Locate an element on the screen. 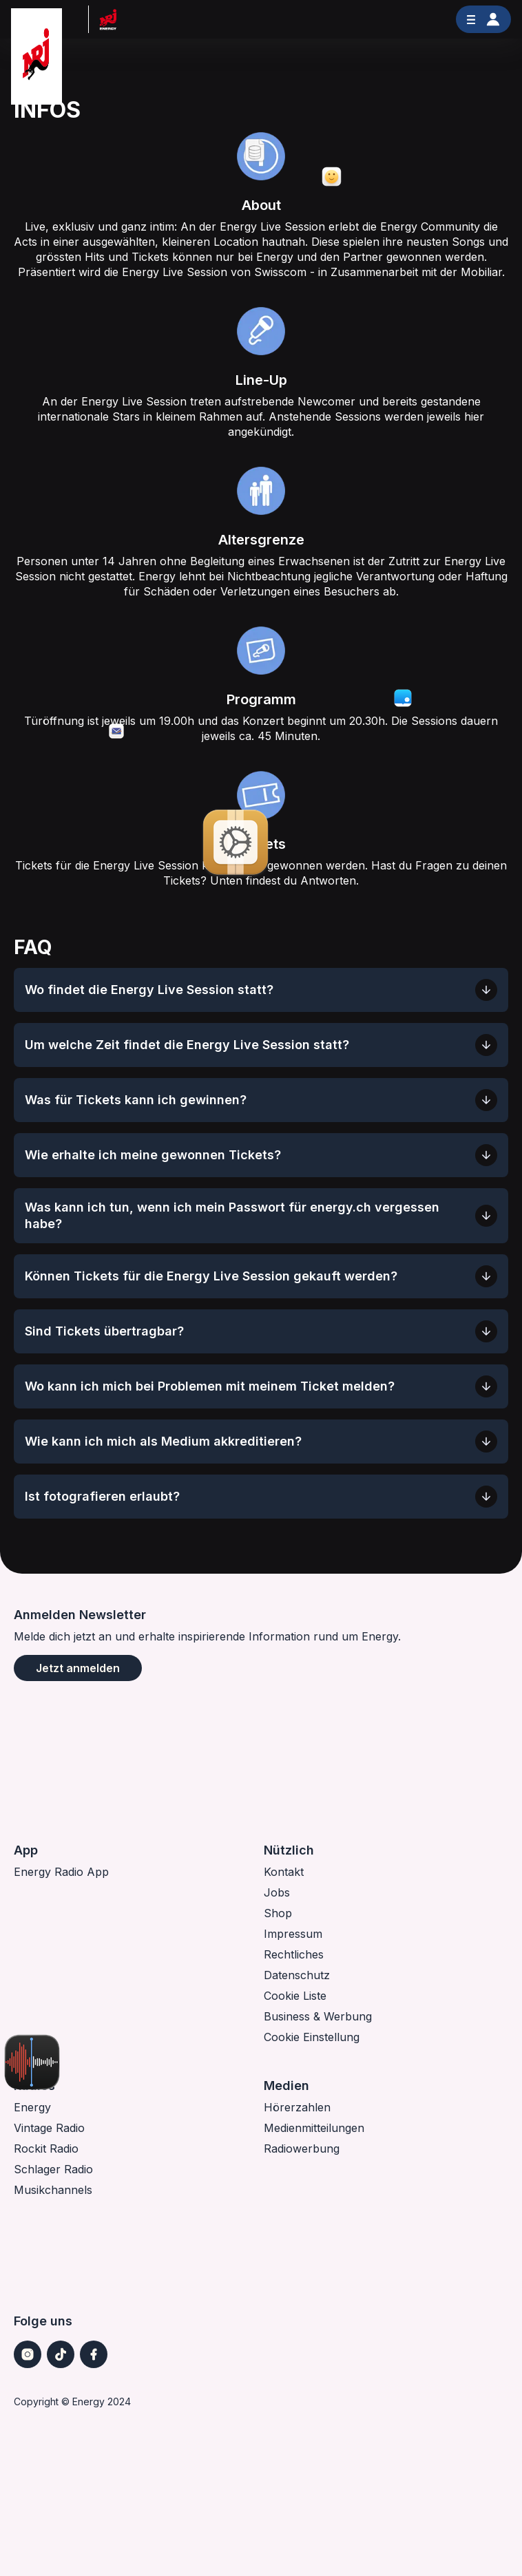  open the sound recorder app is located at coordinates (32, 2062).